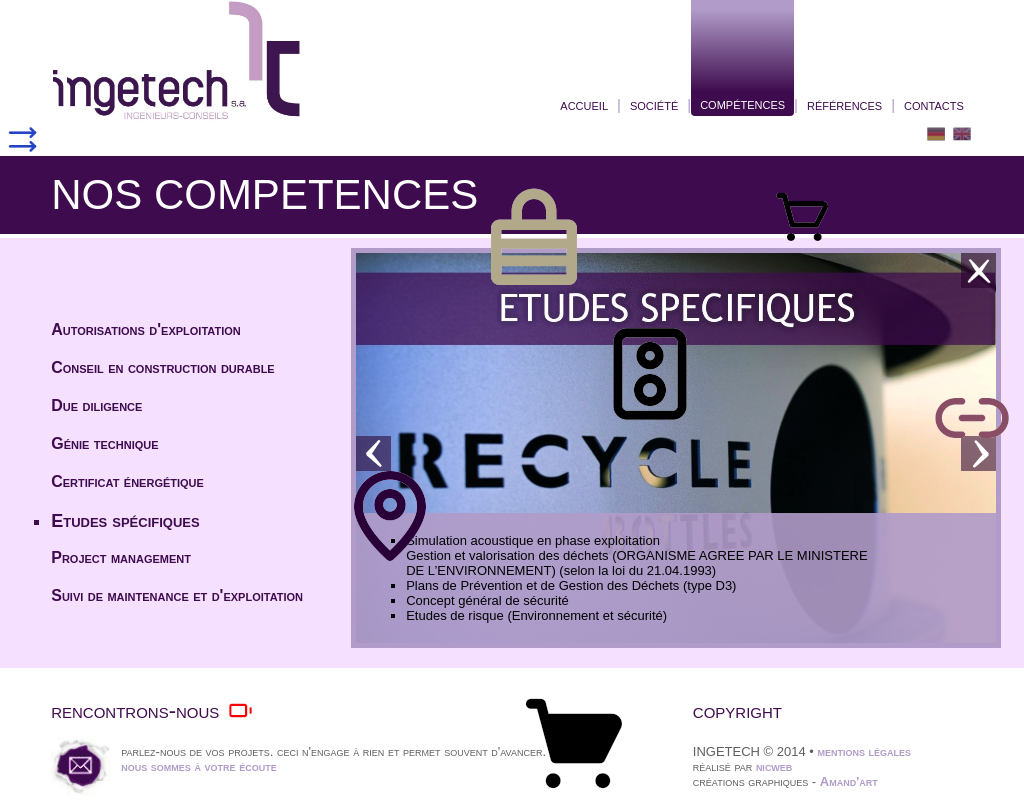  What do you see at coordinates (22, 139) in the screenshot?
I see `move items to the right` at bounding box center [22, 139].